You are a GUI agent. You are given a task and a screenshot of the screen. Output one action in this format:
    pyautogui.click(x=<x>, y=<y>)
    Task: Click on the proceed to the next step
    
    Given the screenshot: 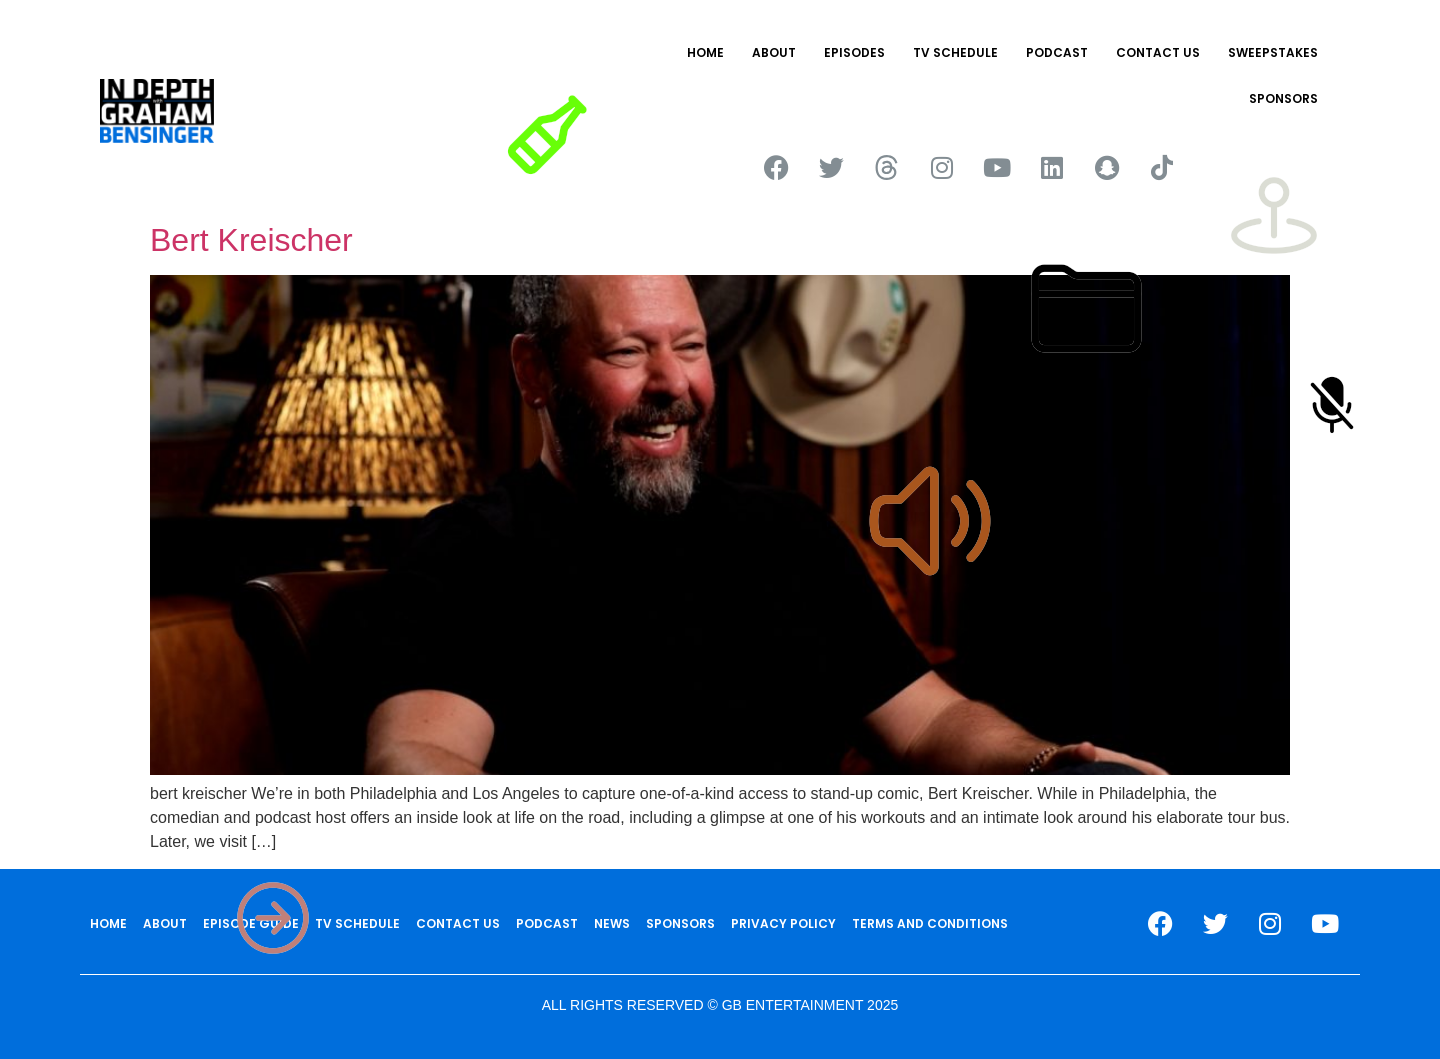 What is the action you would take?
    pyautogui.click(x=273, y=918)
    